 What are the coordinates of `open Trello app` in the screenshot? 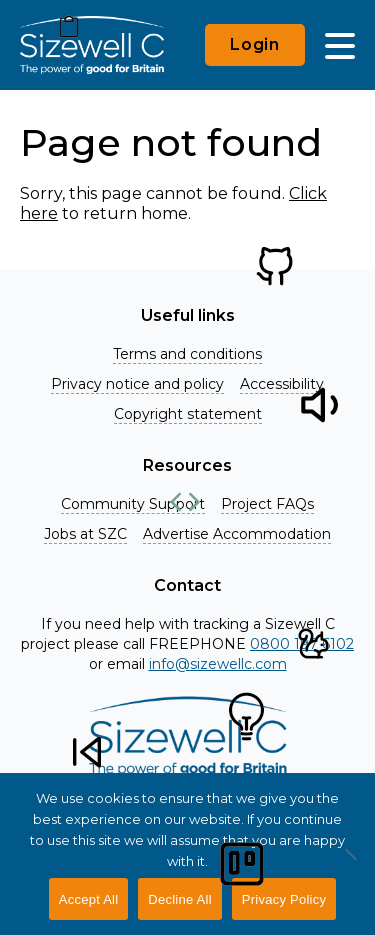 It's located at (242, 864).